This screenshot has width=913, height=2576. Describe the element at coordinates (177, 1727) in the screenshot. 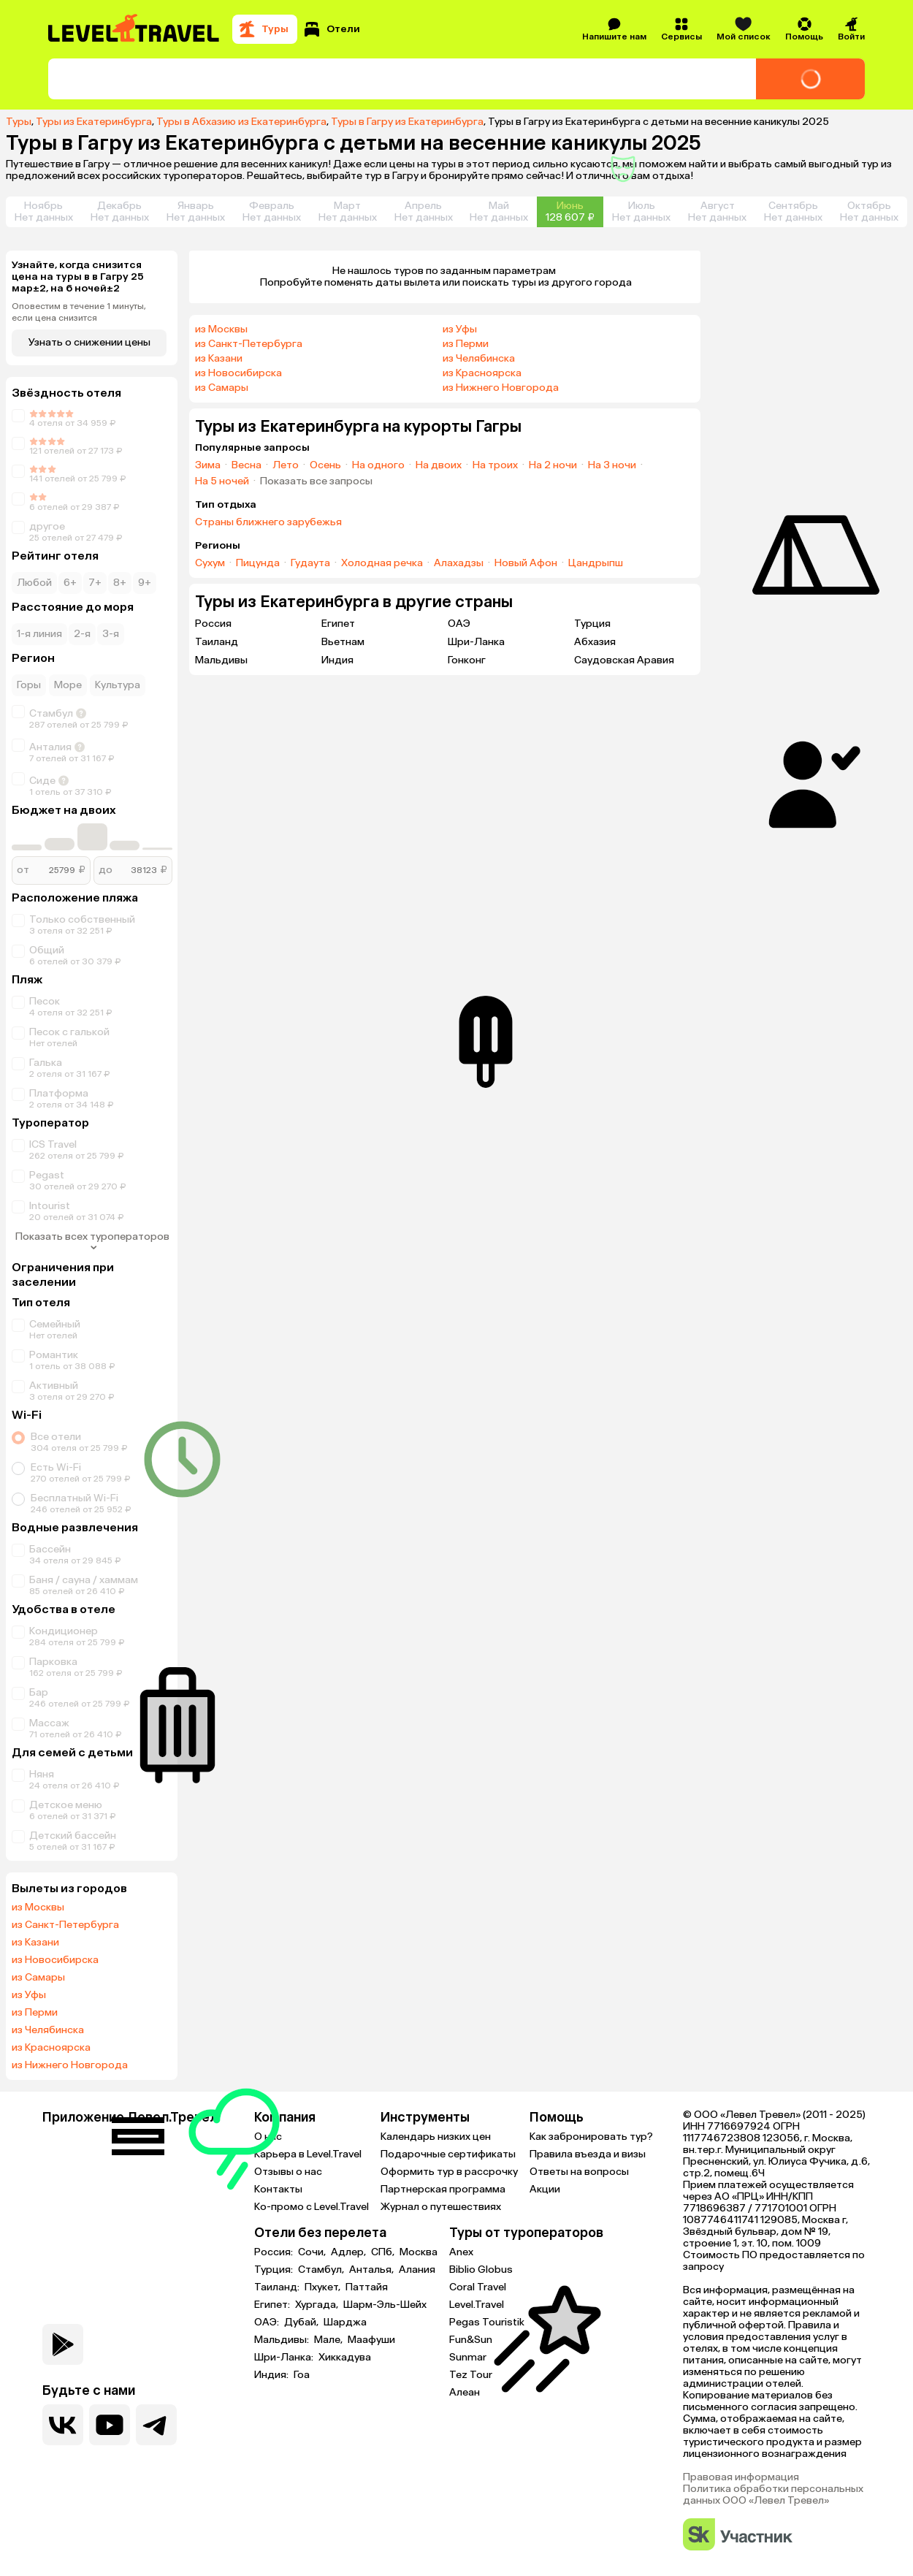

I see `access travel or trip planning features` at that location.